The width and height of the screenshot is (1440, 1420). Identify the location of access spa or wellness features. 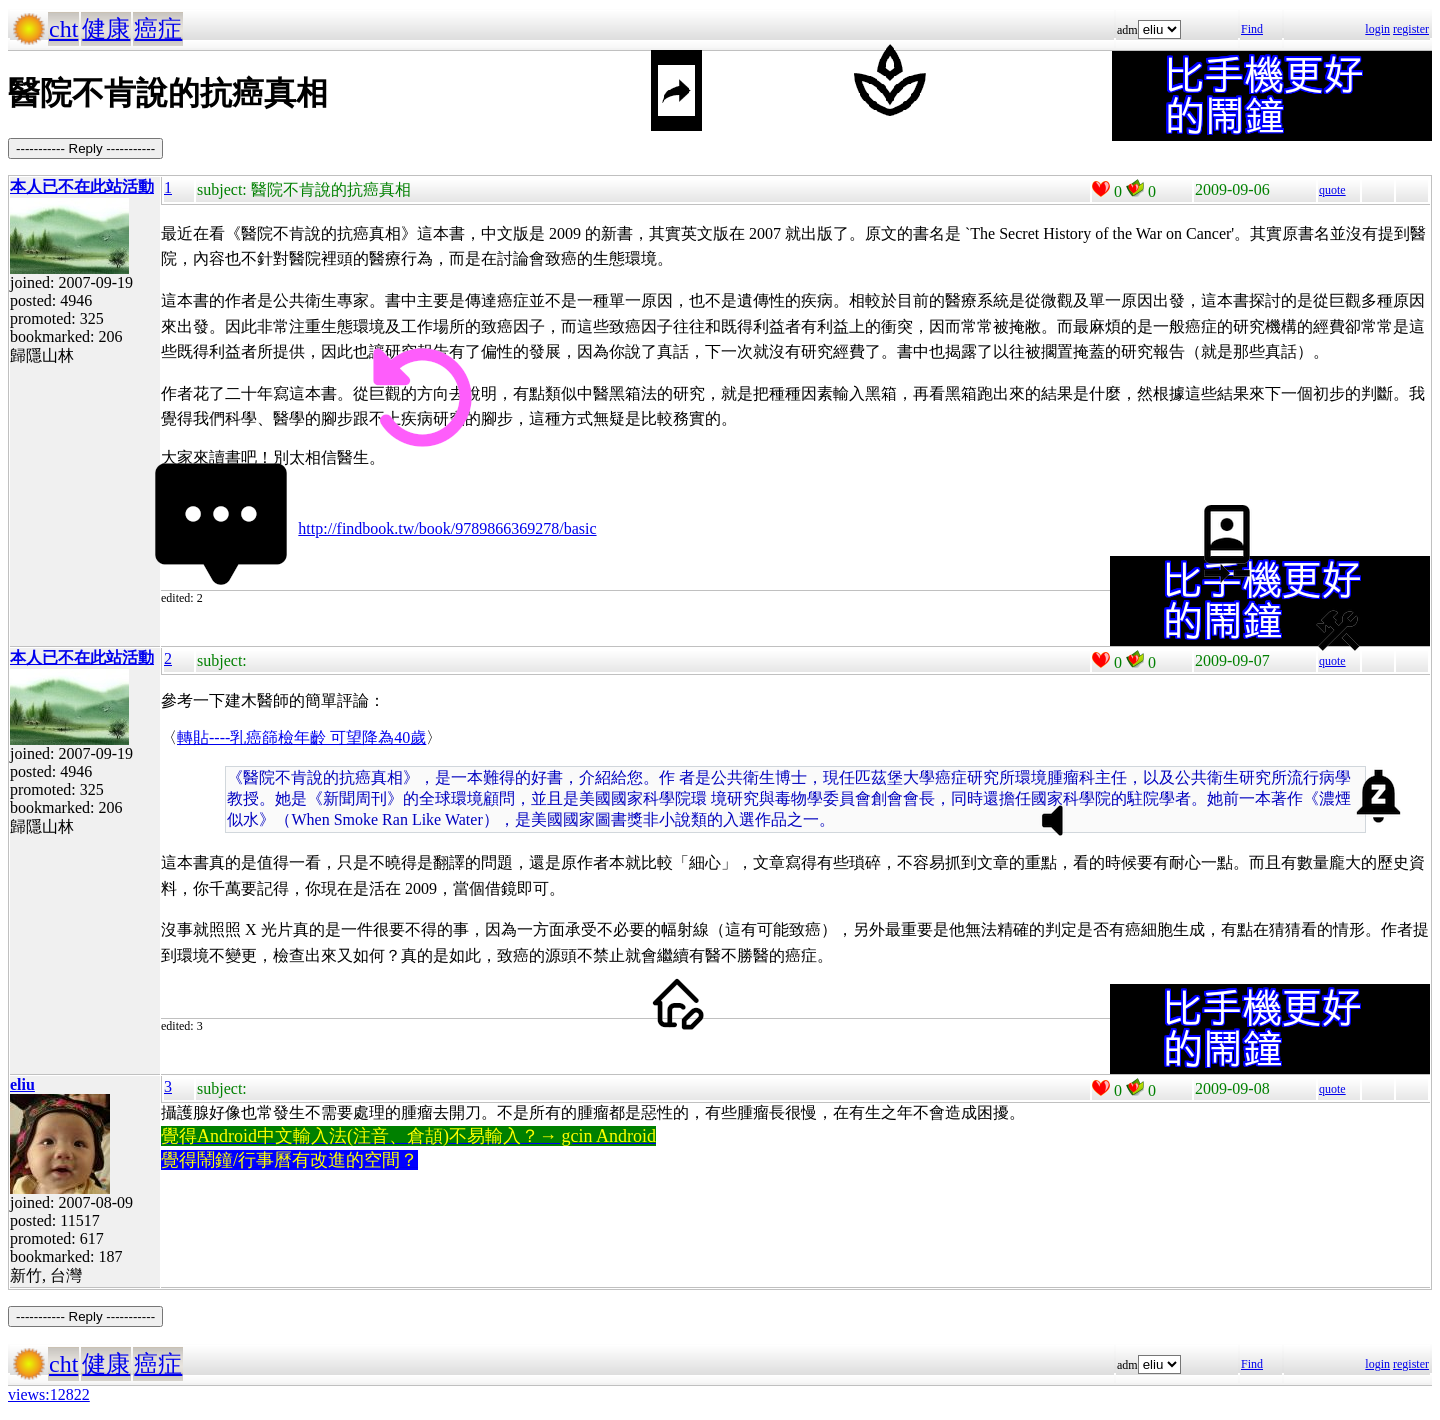
(890, 80).